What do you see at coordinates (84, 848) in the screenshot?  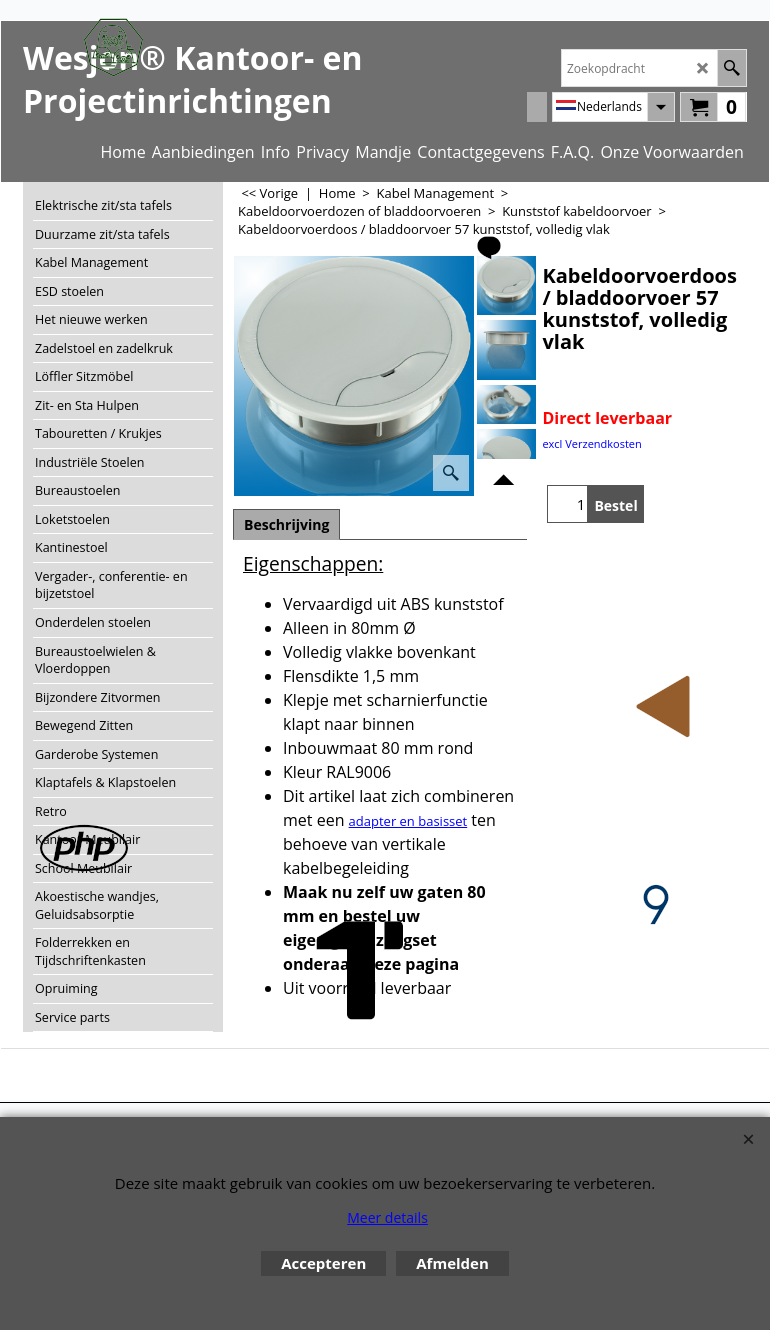 I see `php programming language logo` at bounding box center [84, 848].